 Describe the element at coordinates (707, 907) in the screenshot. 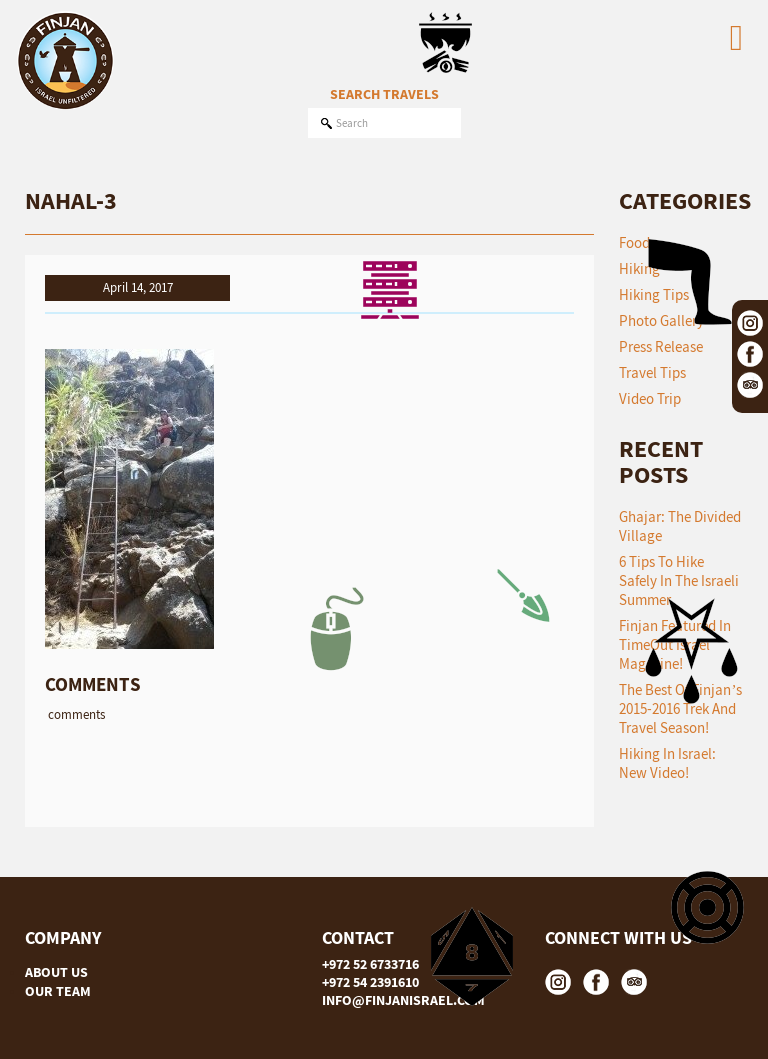

I see `target or focus indicator` at that location.